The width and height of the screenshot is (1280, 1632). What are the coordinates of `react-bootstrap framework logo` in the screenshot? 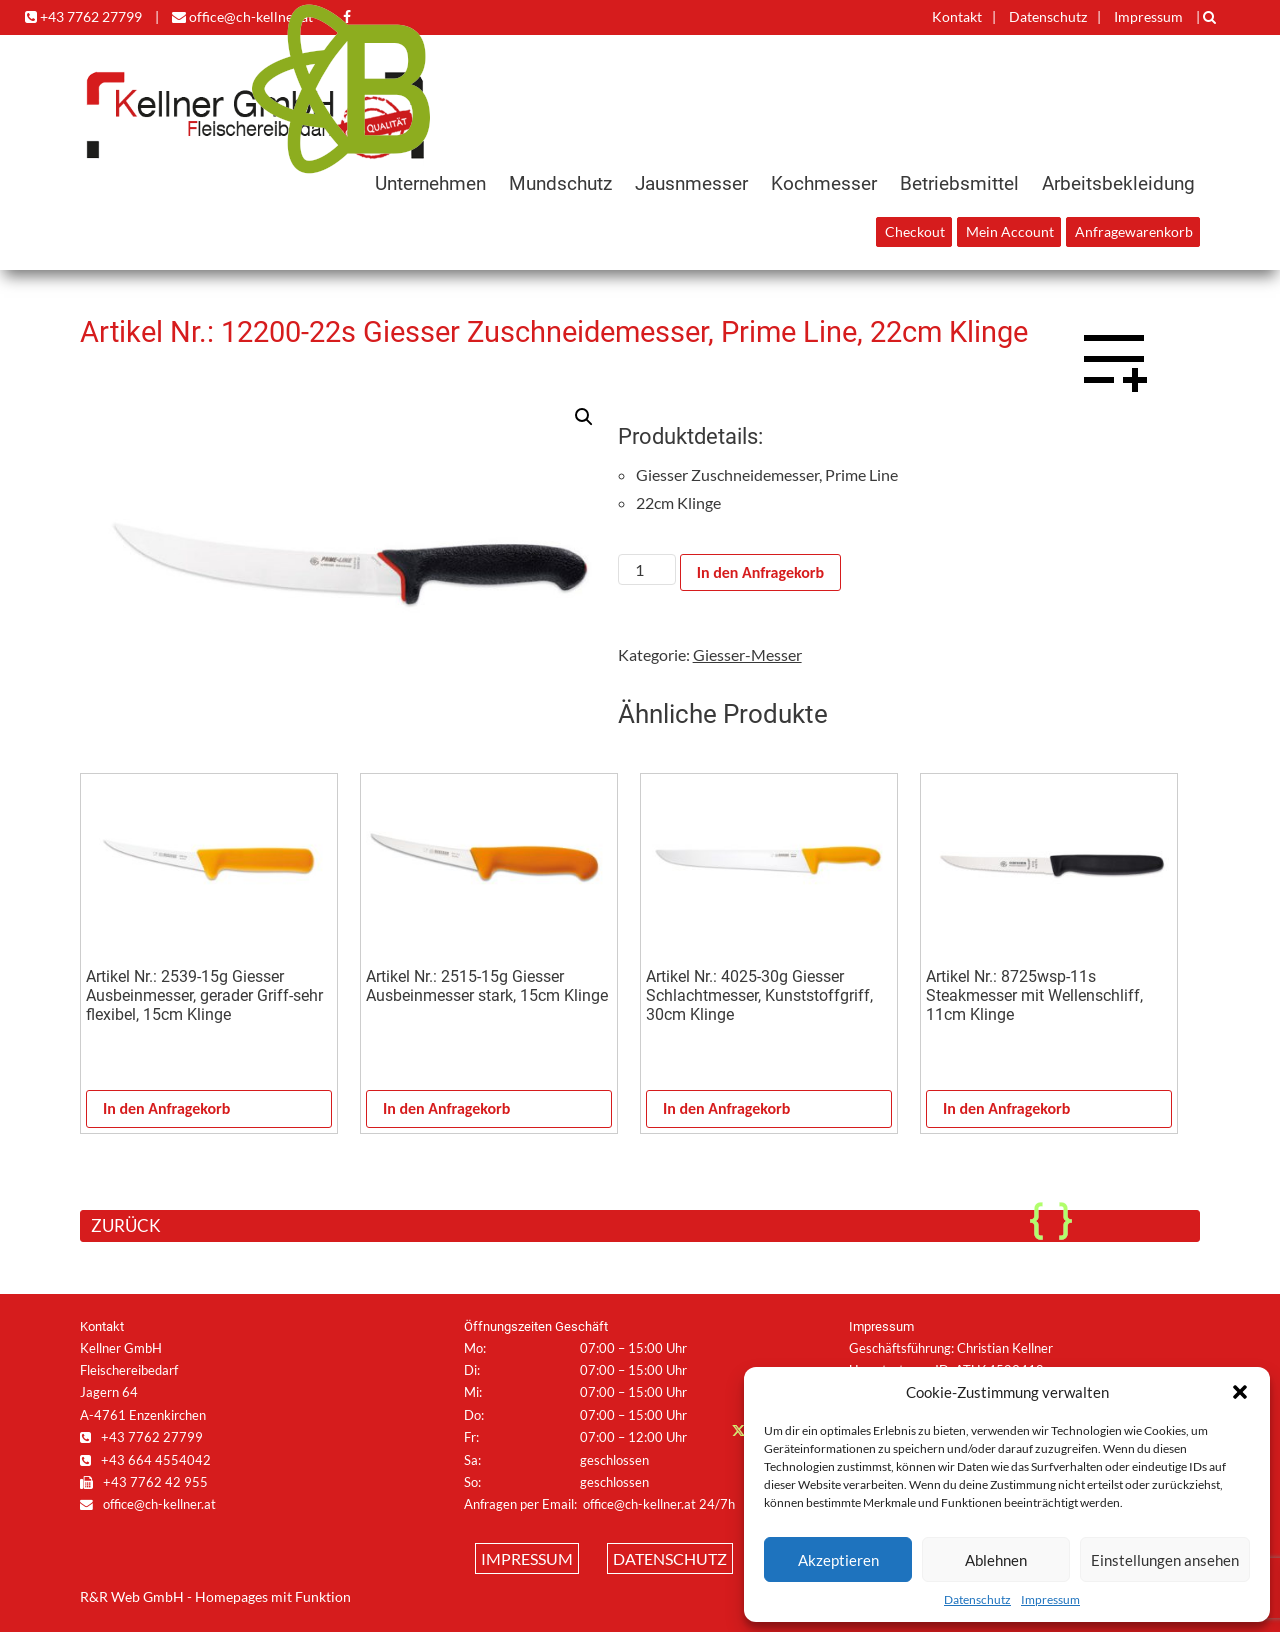 It's located at (341, 89).